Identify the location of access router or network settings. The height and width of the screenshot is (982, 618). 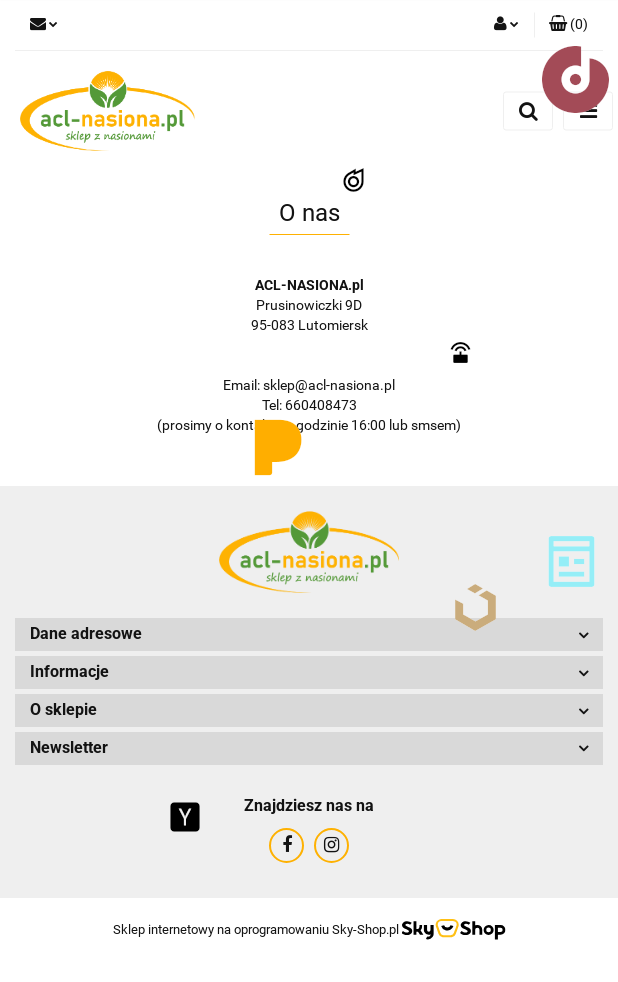
(460, 352).